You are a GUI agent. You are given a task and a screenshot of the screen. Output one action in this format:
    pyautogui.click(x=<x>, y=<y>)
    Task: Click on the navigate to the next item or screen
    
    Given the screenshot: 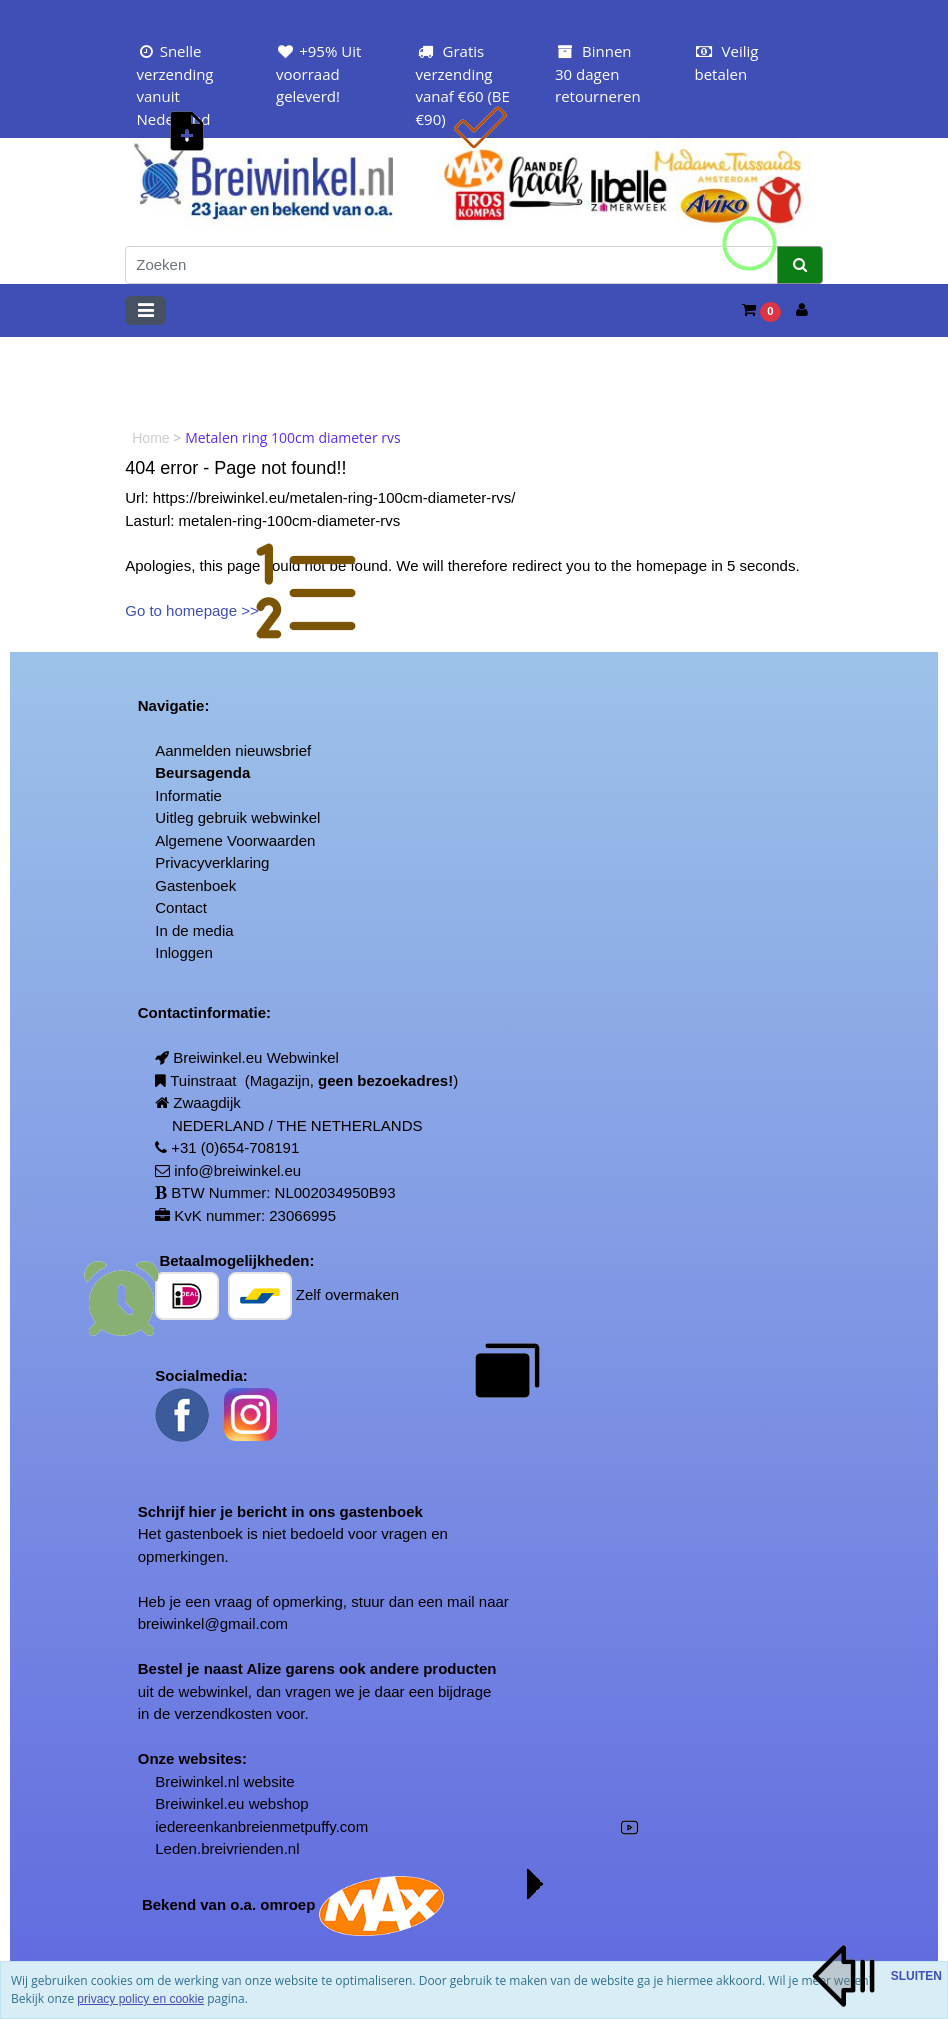 What is the action you would take?
    pyautogui.click(x=534, y=1884)
    